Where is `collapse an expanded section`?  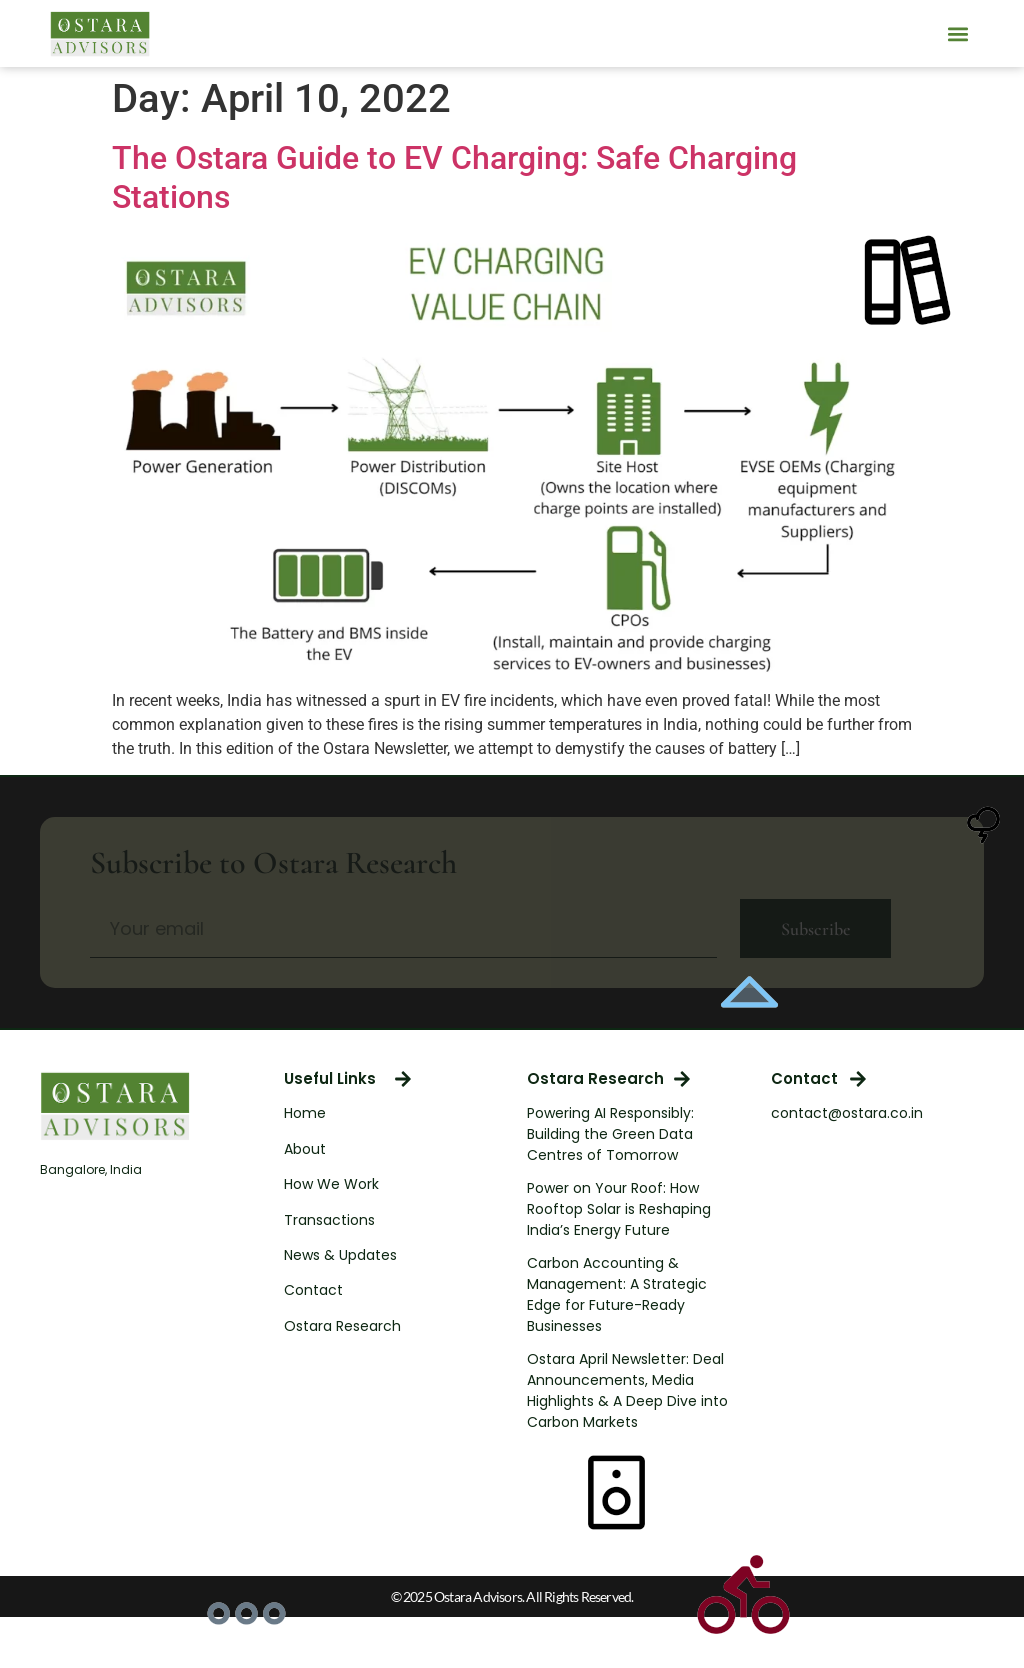 collapse an expanded section is located at coordinates (749, 994).